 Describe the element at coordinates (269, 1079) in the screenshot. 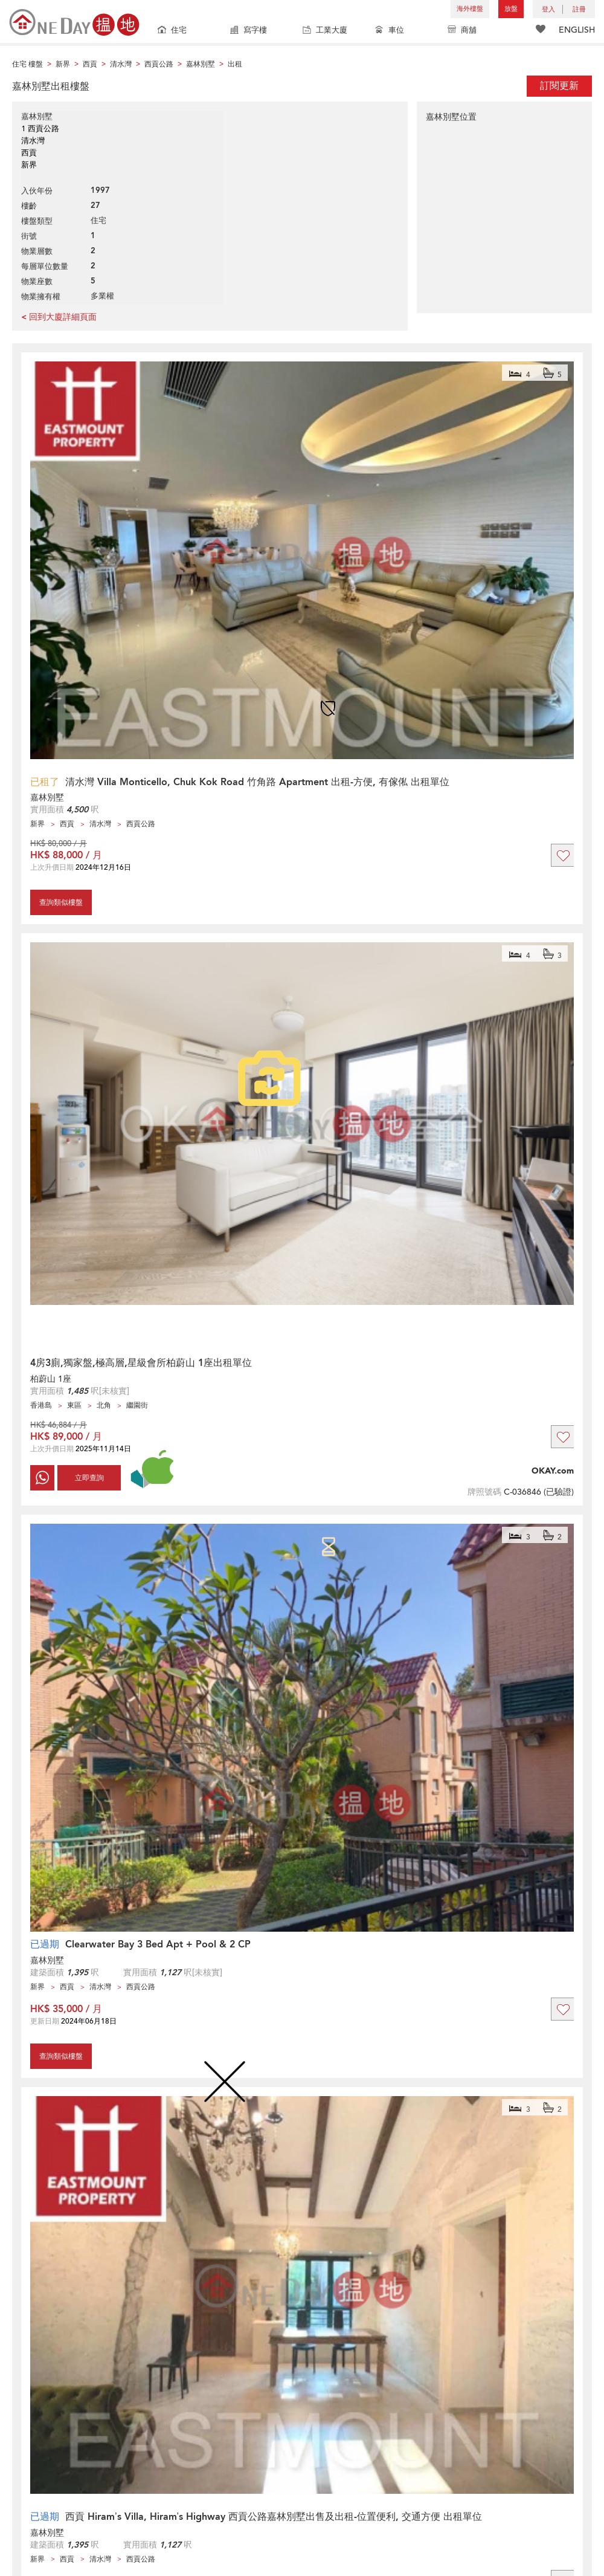

I see `switch between front and rear camera` at that location.